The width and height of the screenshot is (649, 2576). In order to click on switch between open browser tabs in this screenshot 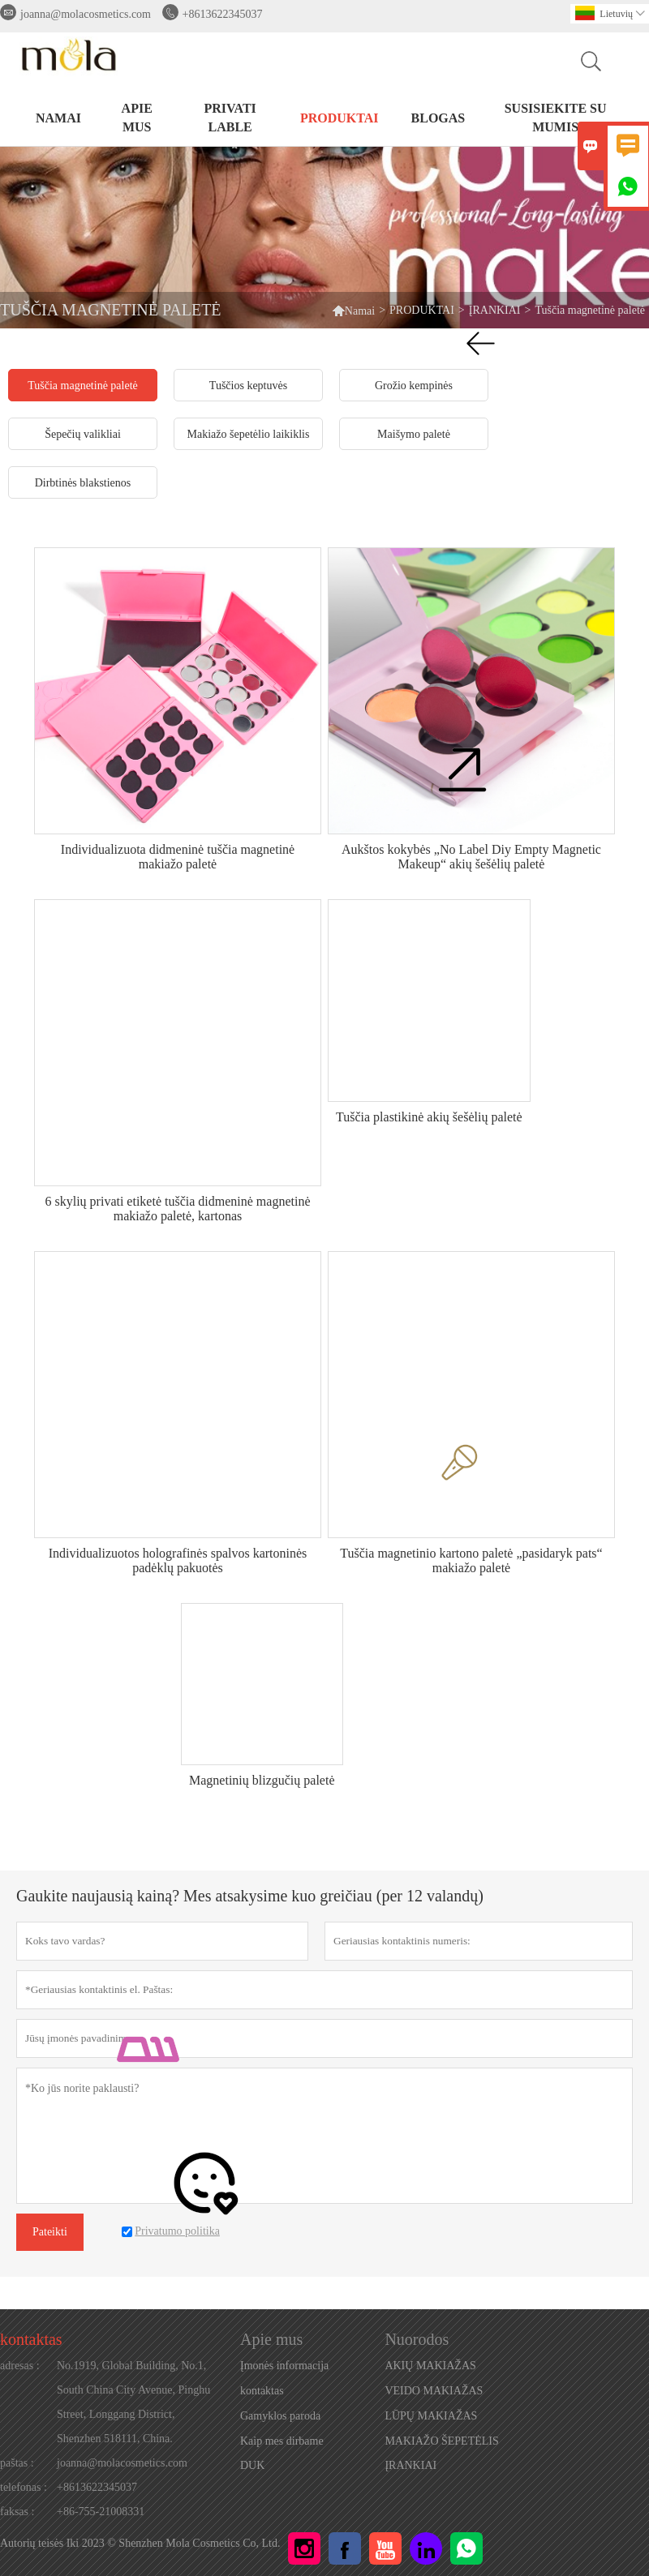, I will do `click(148, 2049)`.